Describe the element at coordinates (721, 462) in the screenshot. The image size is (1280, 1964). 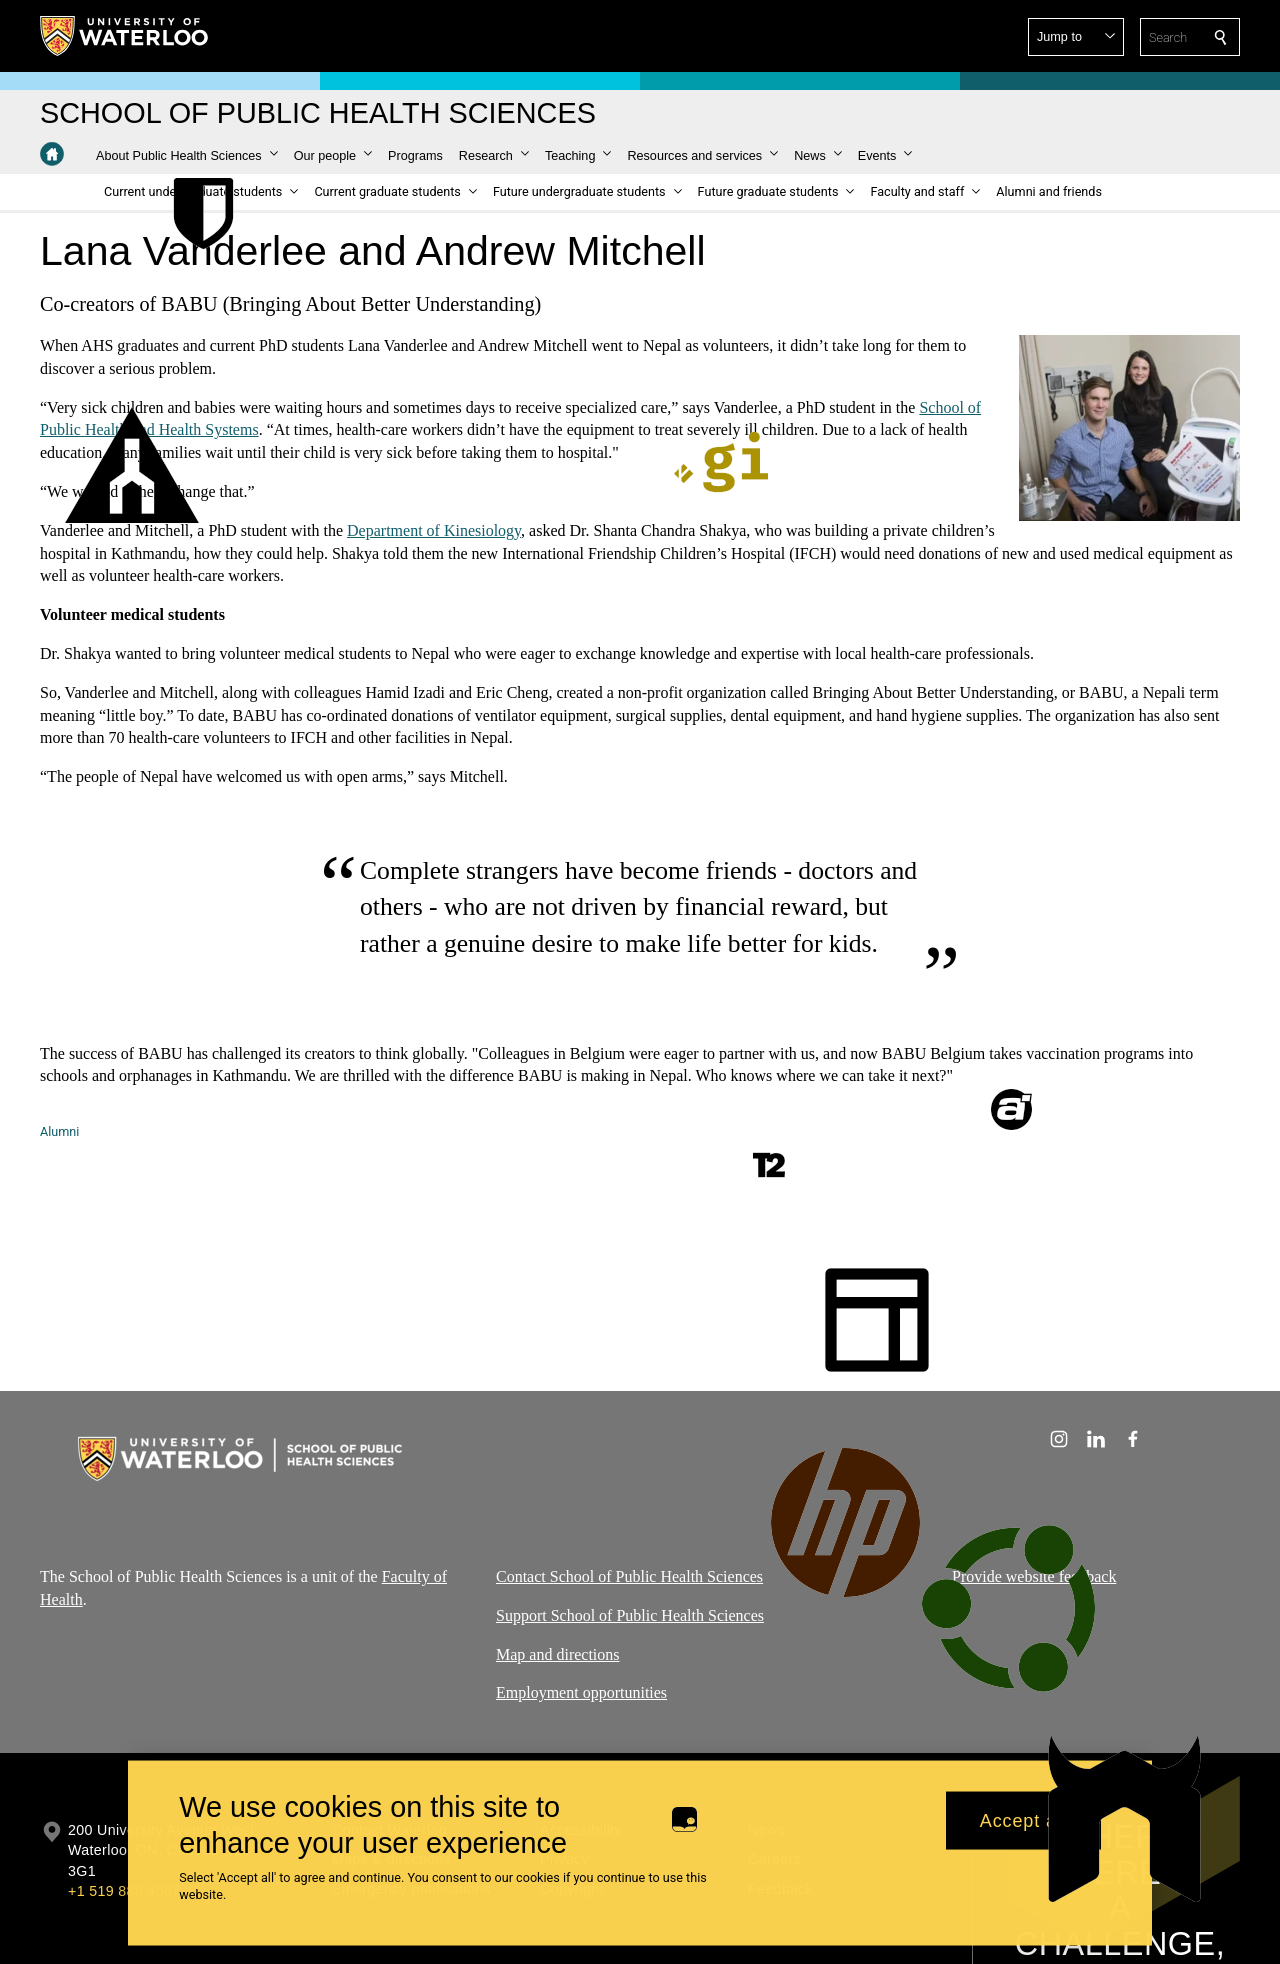
I see `visit gitignore.io website` at that location.